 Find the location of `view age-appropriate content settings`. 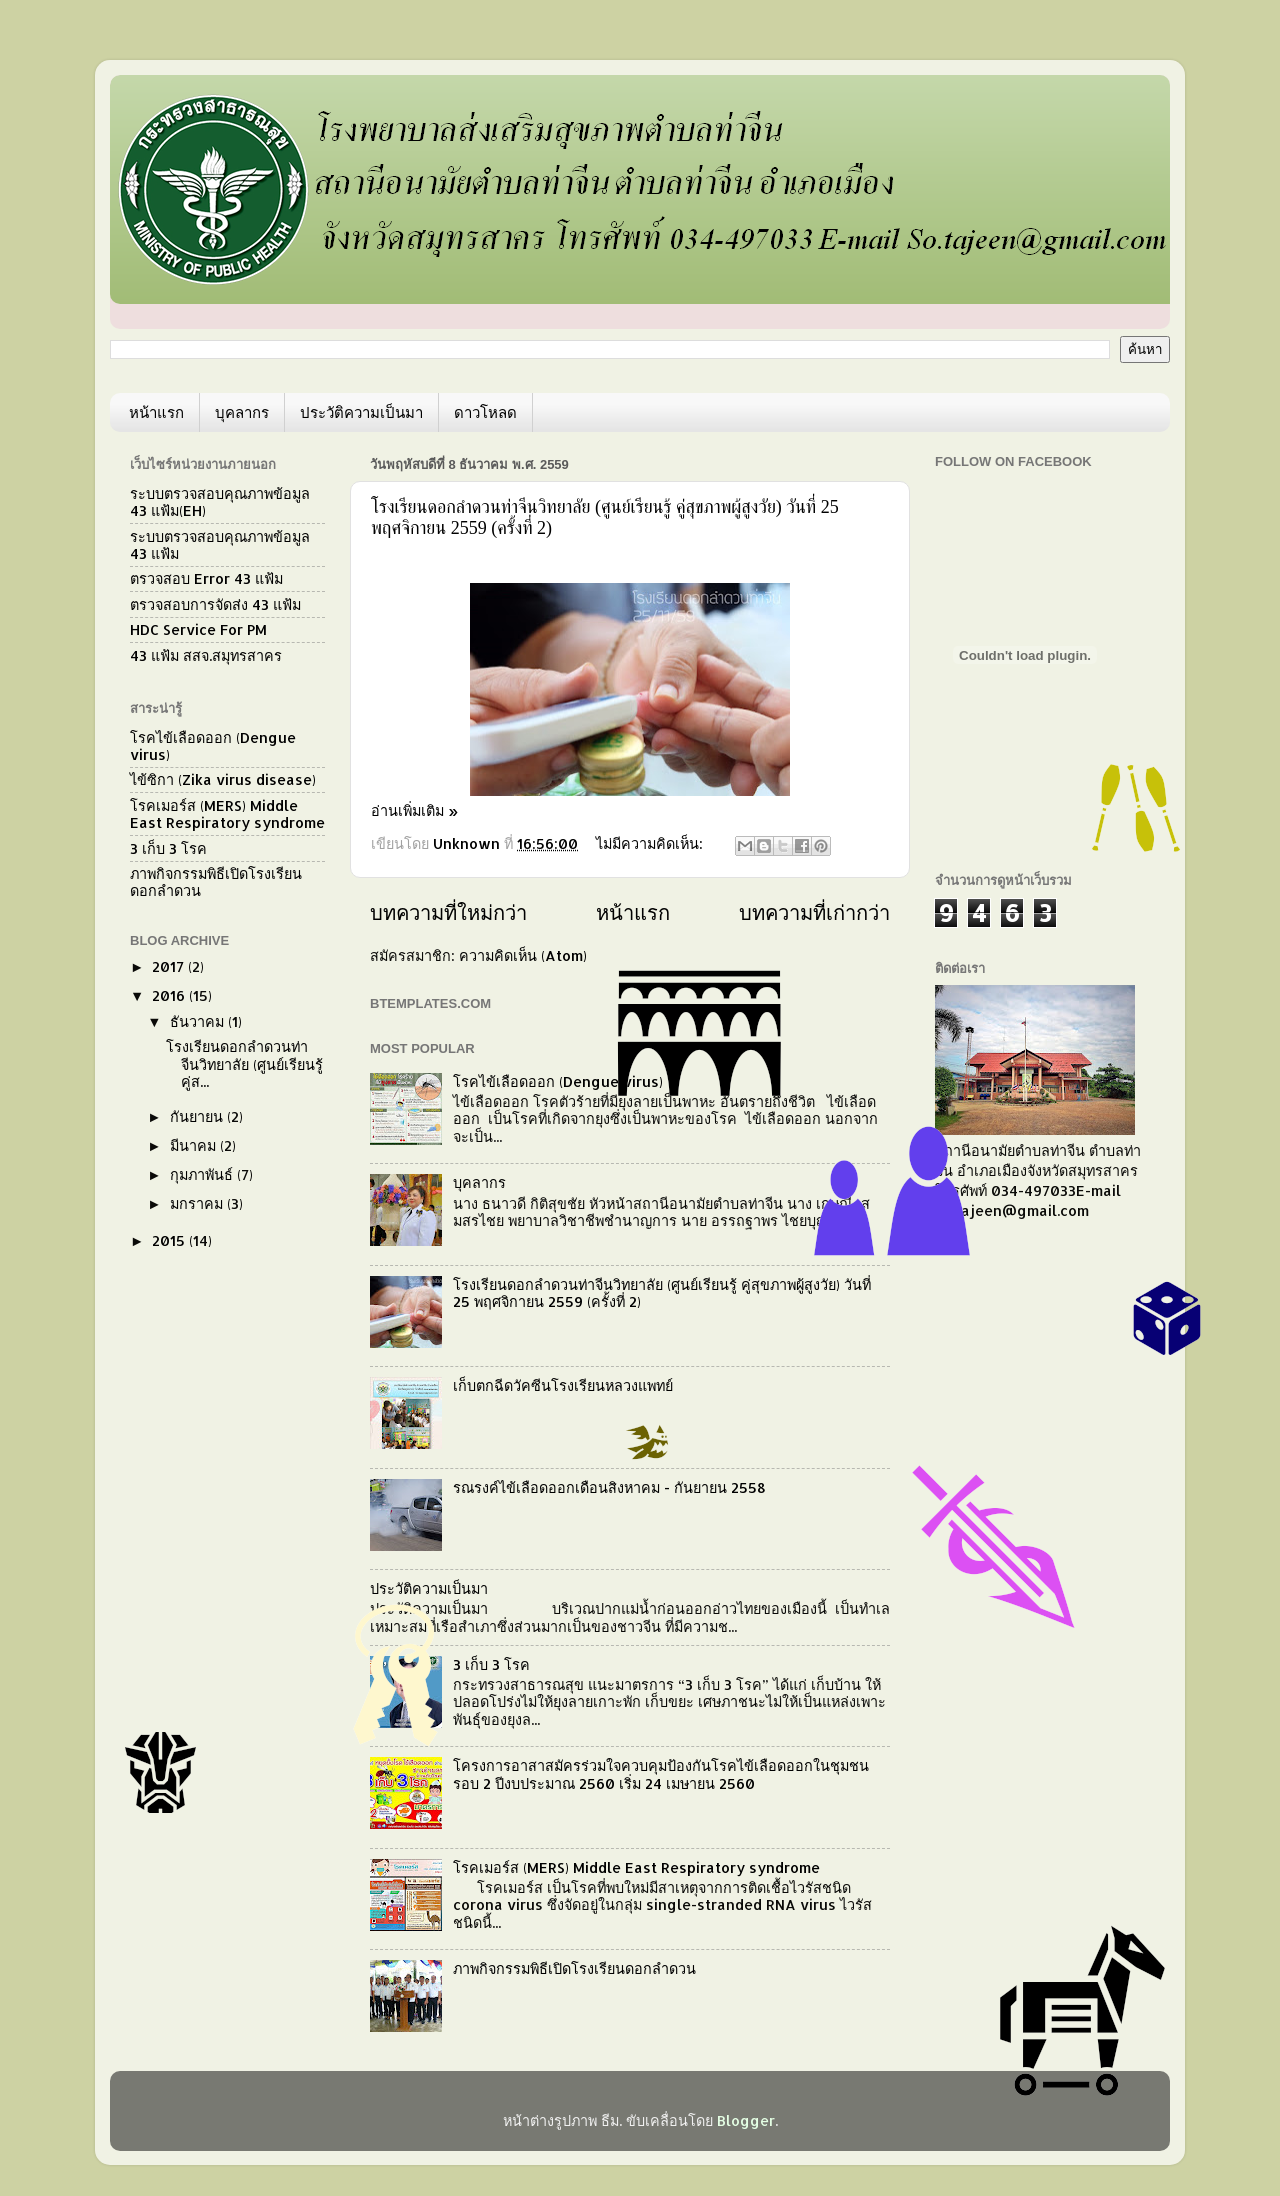

view age-appropriate content settings is located at coordinates (892, 1191).